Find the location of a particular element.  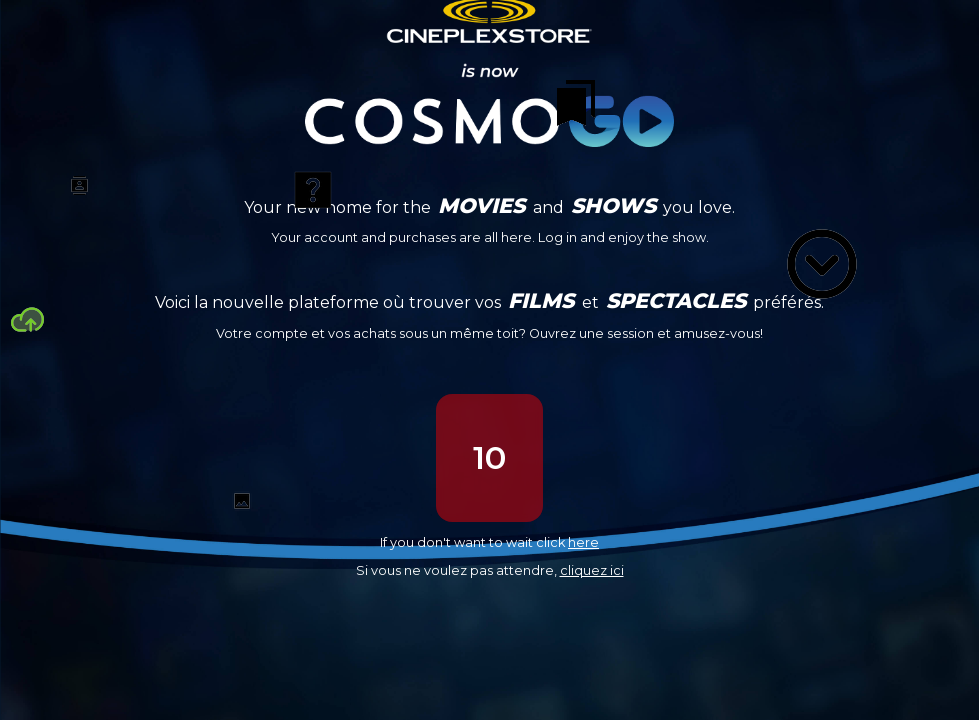

expand dropdown menu or section is located at coordinates (822, 264).